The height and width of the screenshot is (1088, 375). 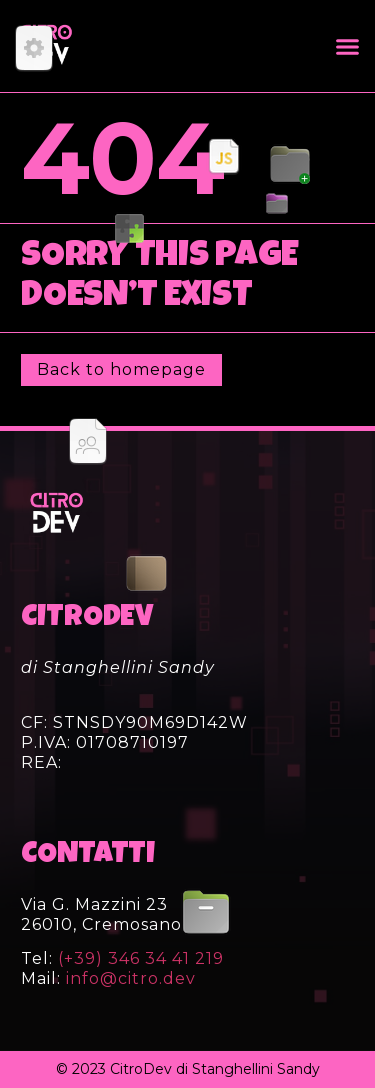 What do you see at coordinates (224, 156) in the screenshot?
I see `indicates a javascript source file` at bounding box center [224, 156].